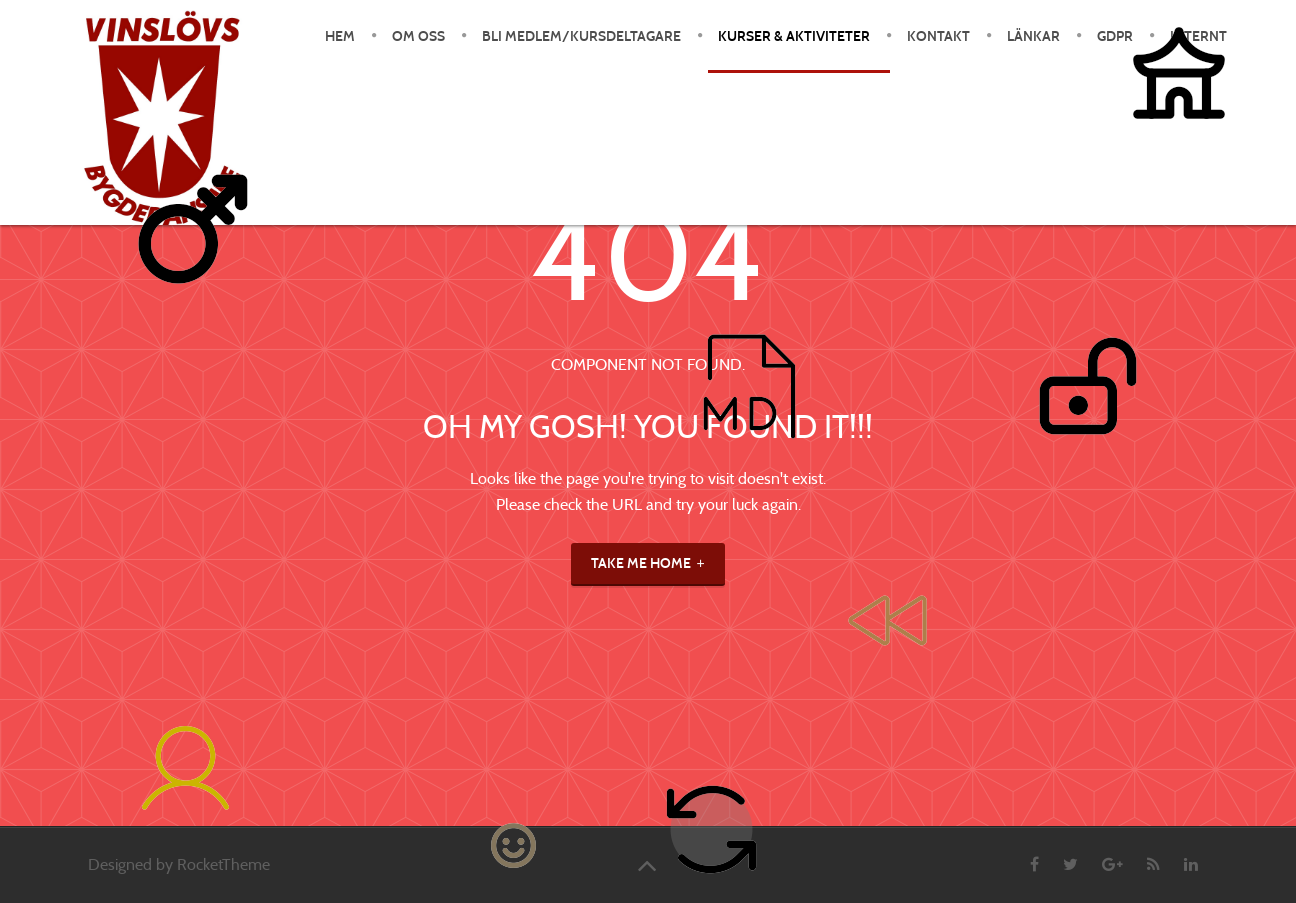 This screenshot has height=903, width=1296. Describe the element at coordinates (751, 386) in the screenshot. I see `open a markdown file` at that location.